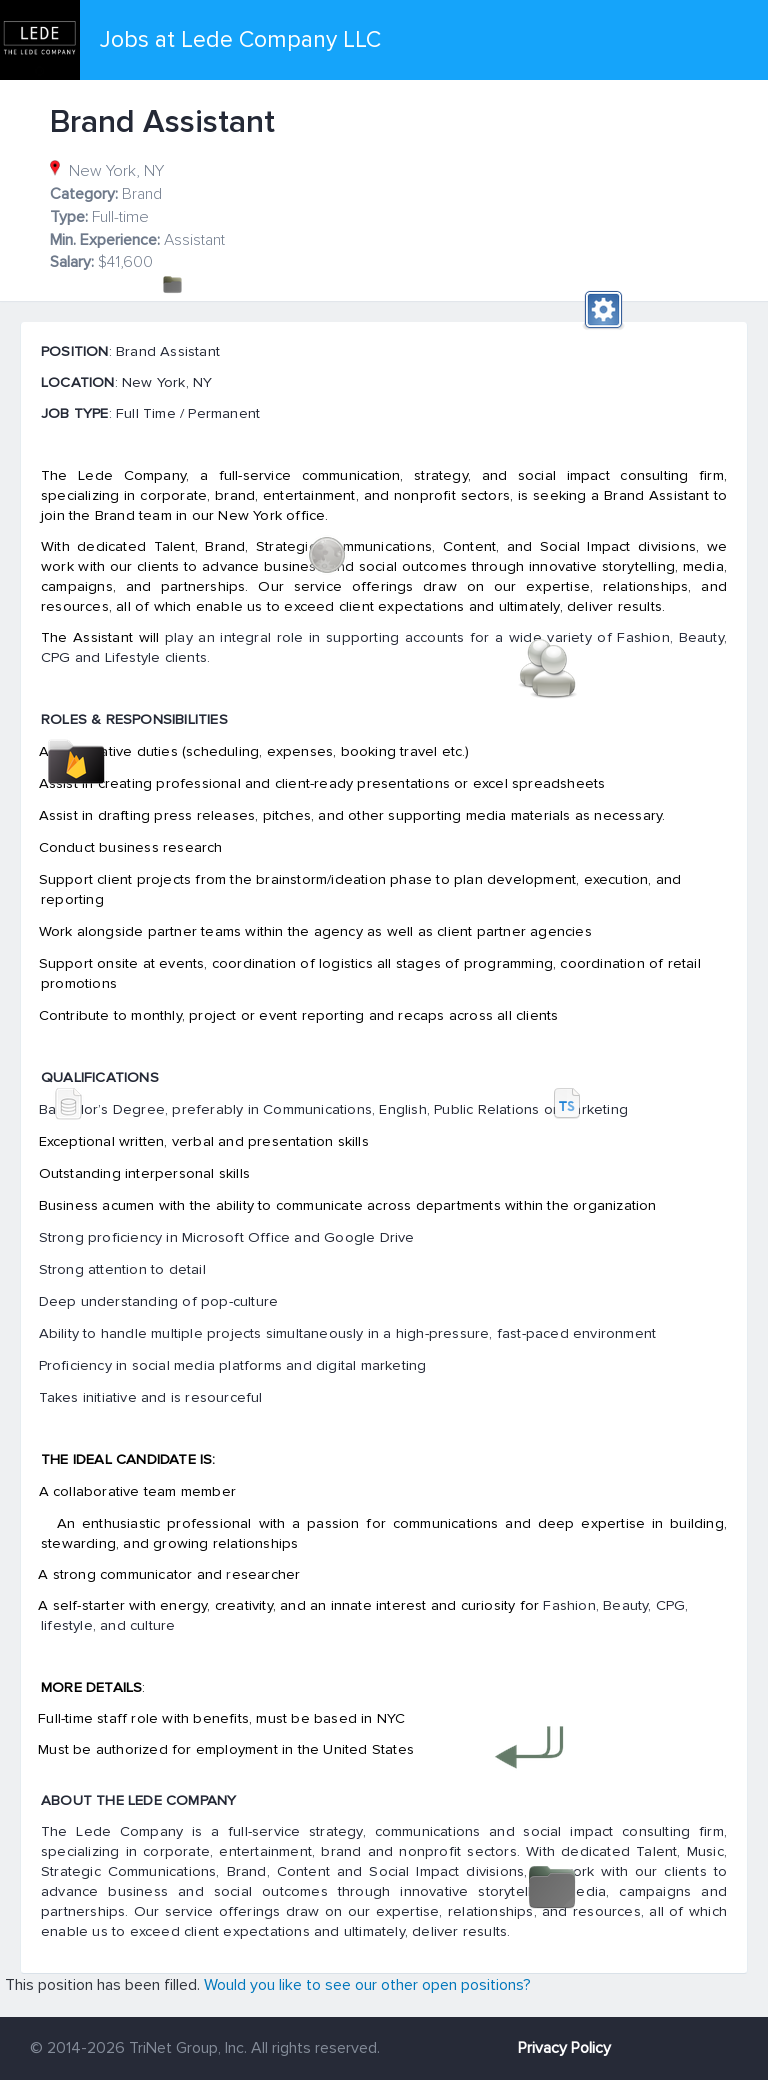  I want to click on indicates a valid drop target for dragging files, so click(172, 284).